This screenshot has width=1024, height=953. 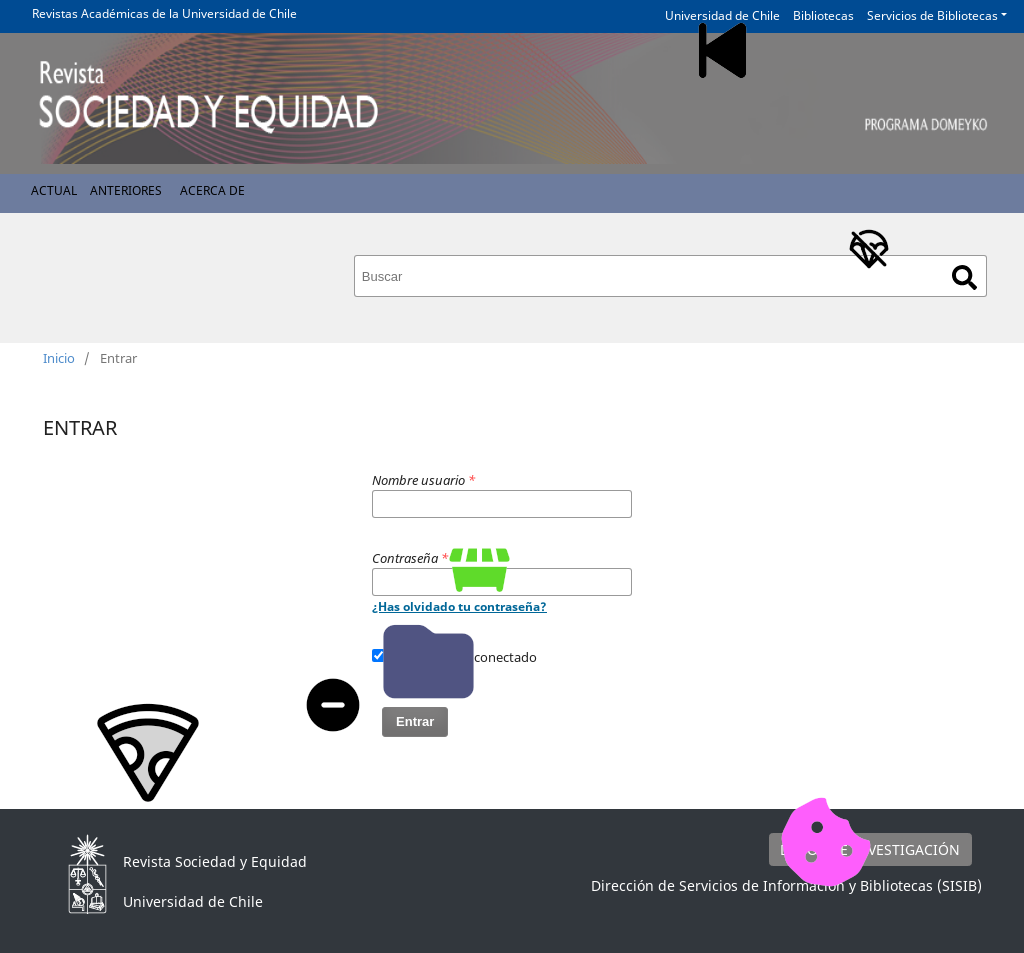 What do you see at coordinates (148, 751) in the screenshot?
I see `browse food delivery options` at bounding box center [148, 751].